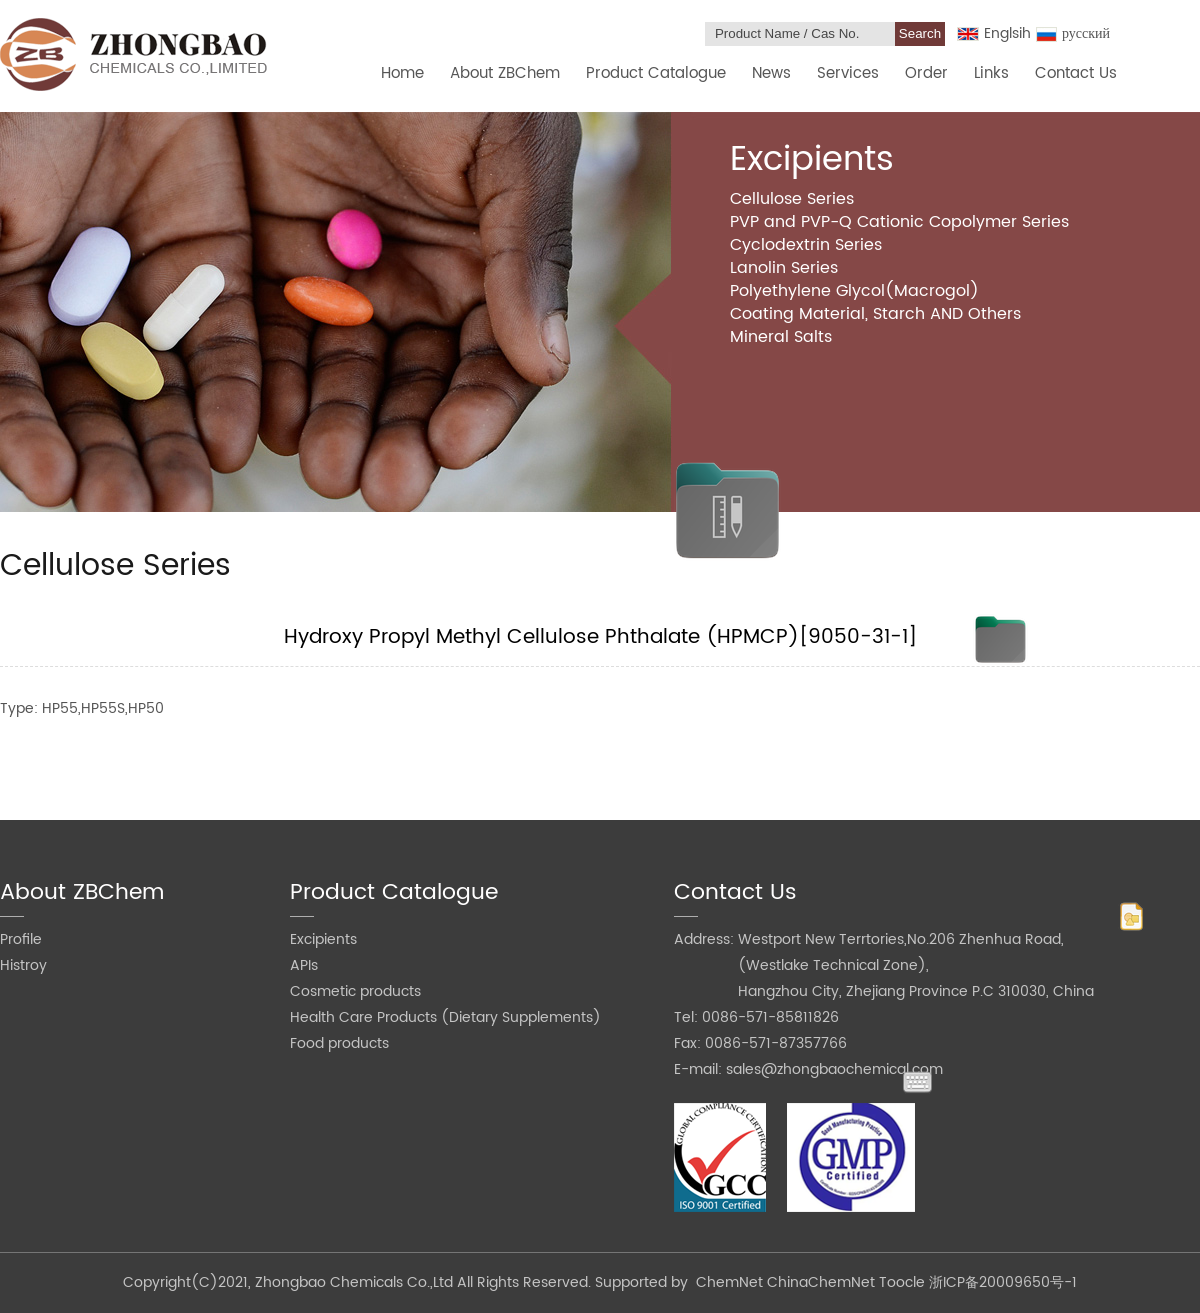 The image size is (1200, 1313). I want to click on open folder to view contents, so click(1000, 639).